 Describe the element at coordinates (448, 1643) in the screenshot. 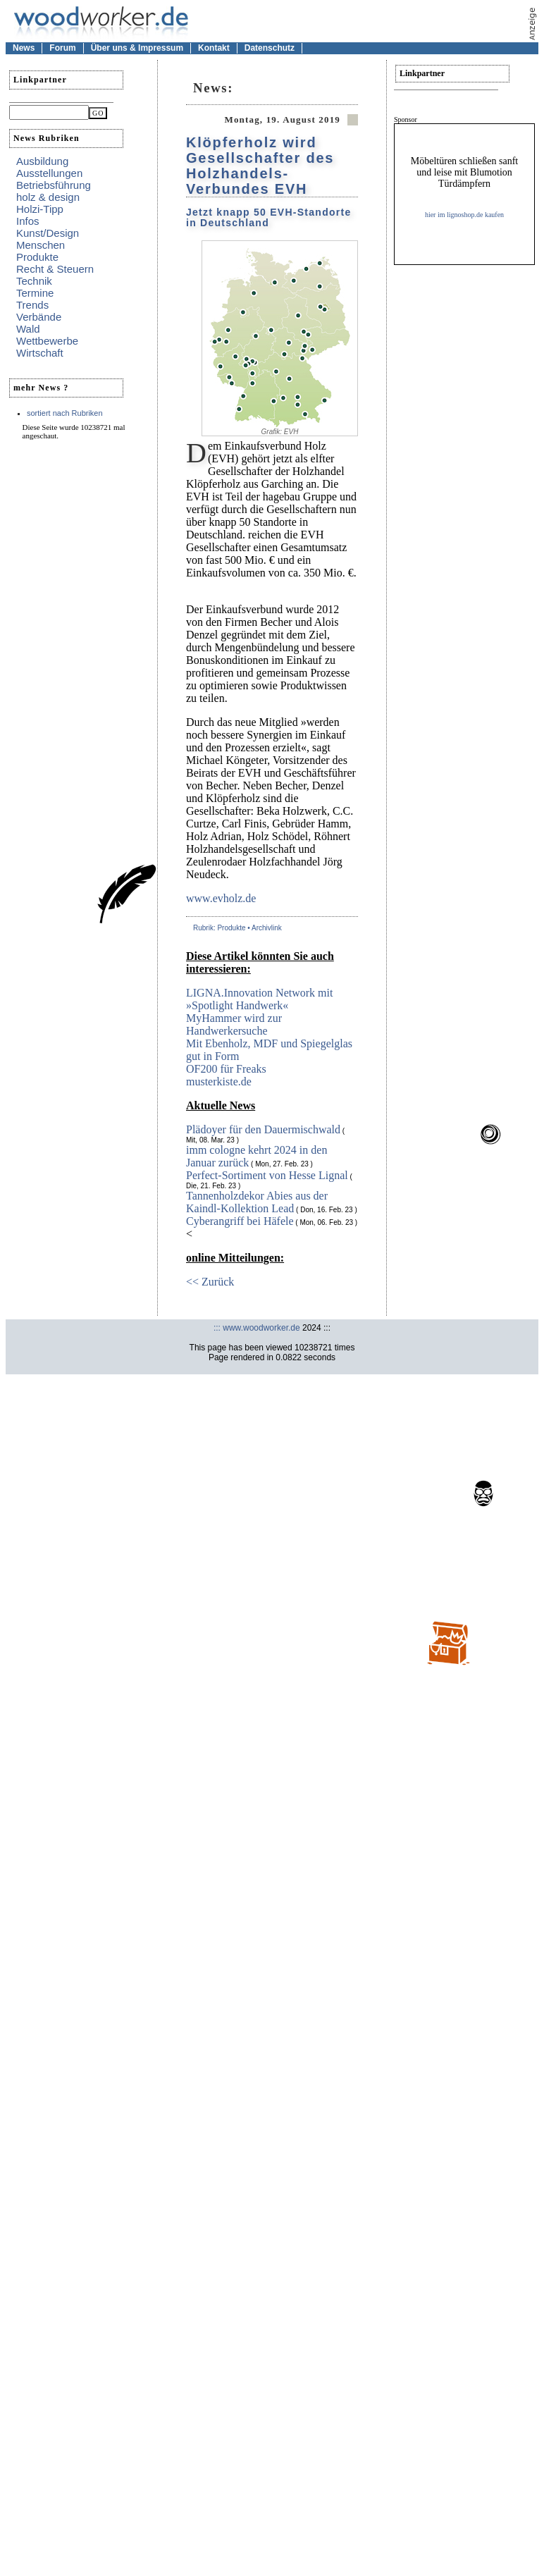

I see `view collected rewards or loot` at that location.